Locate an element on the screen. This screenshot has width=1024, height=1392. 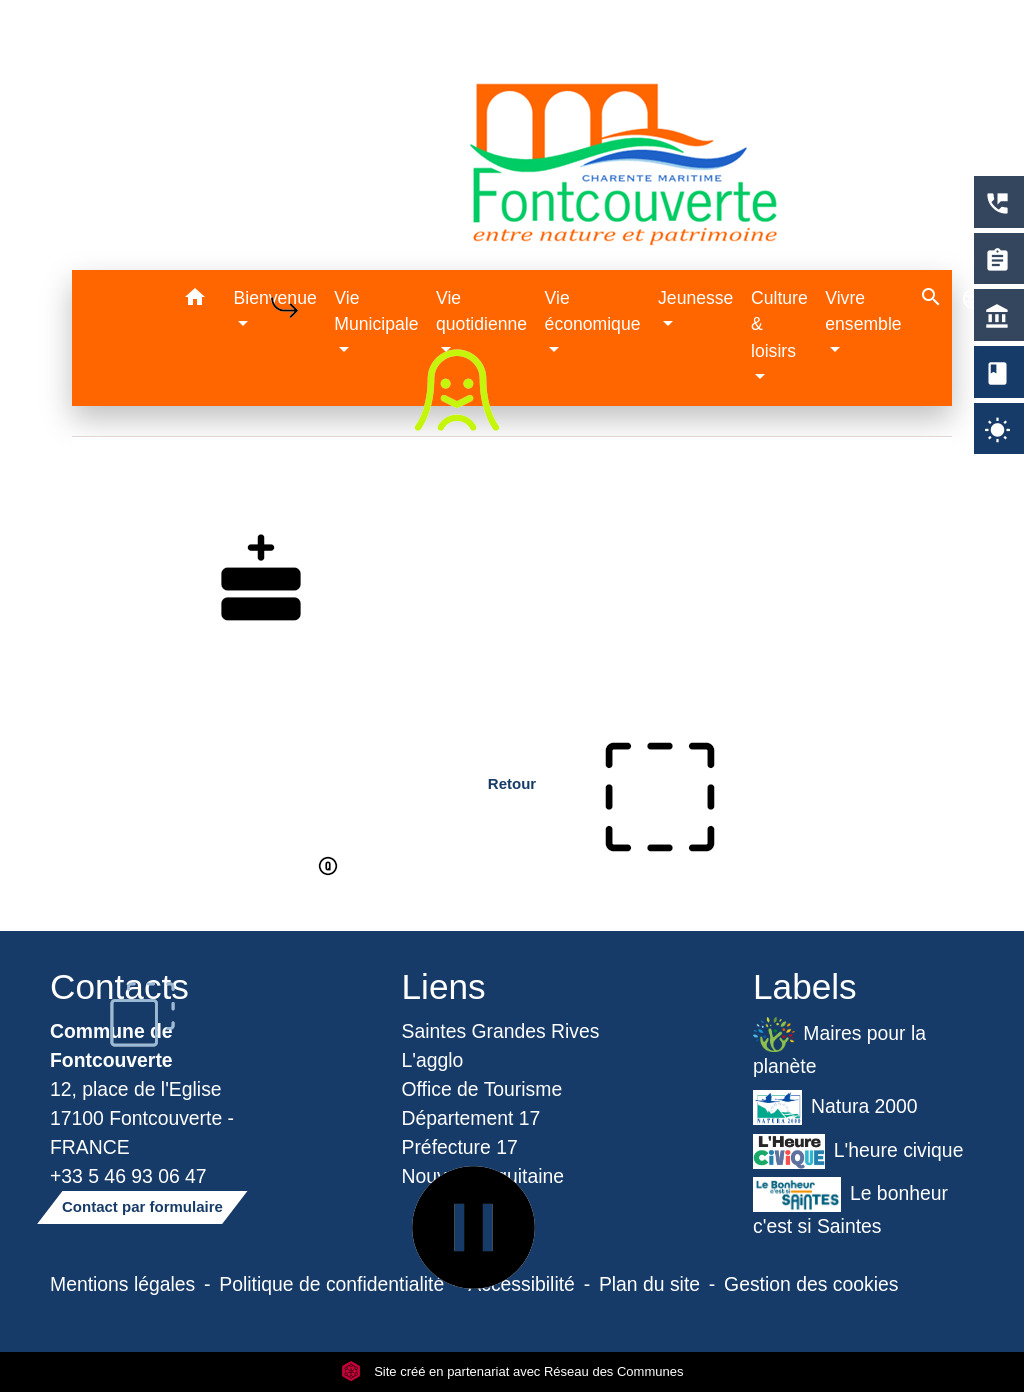
select or highlight an area is located at coordinates (660, 797).